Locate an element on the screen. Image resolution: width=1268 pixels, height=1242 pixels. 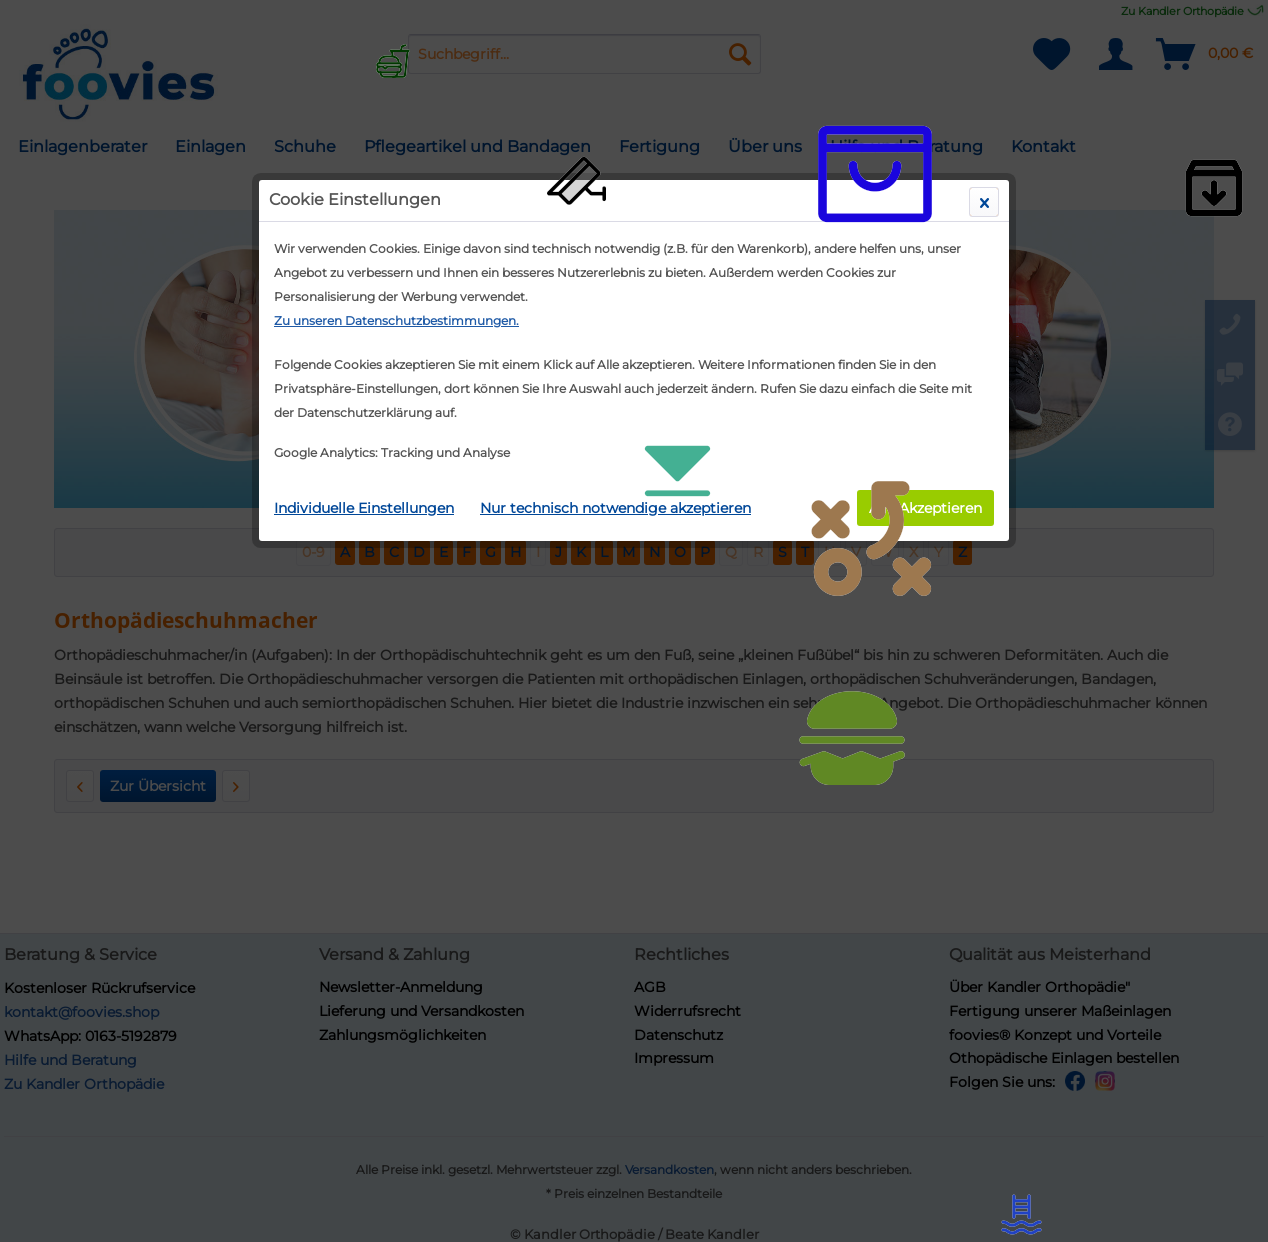
indicates swimming pool amenity available is located at coordinates (1021, 1214).